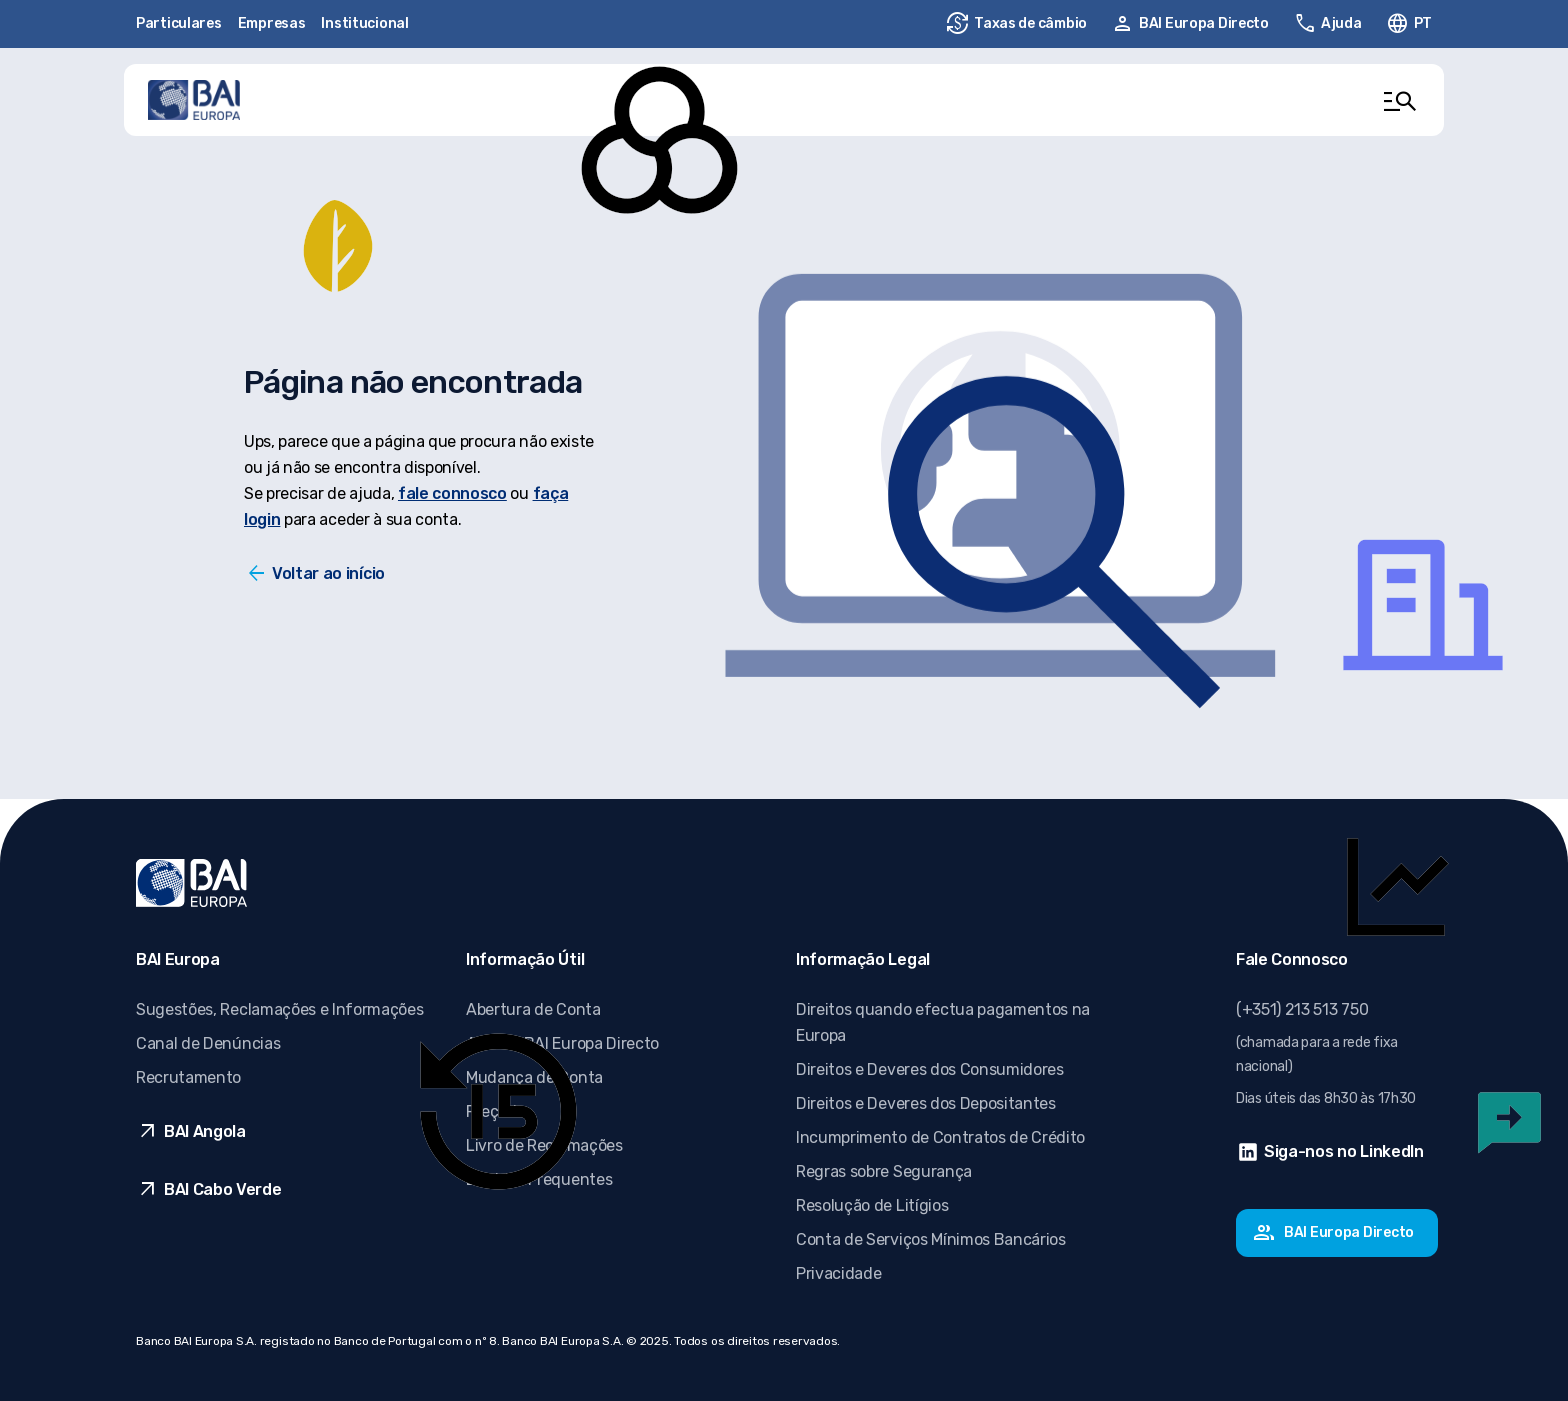  Describe the element at coordinates (659, 149) in the screenshot. I see `adjust color filter settings` at that location.